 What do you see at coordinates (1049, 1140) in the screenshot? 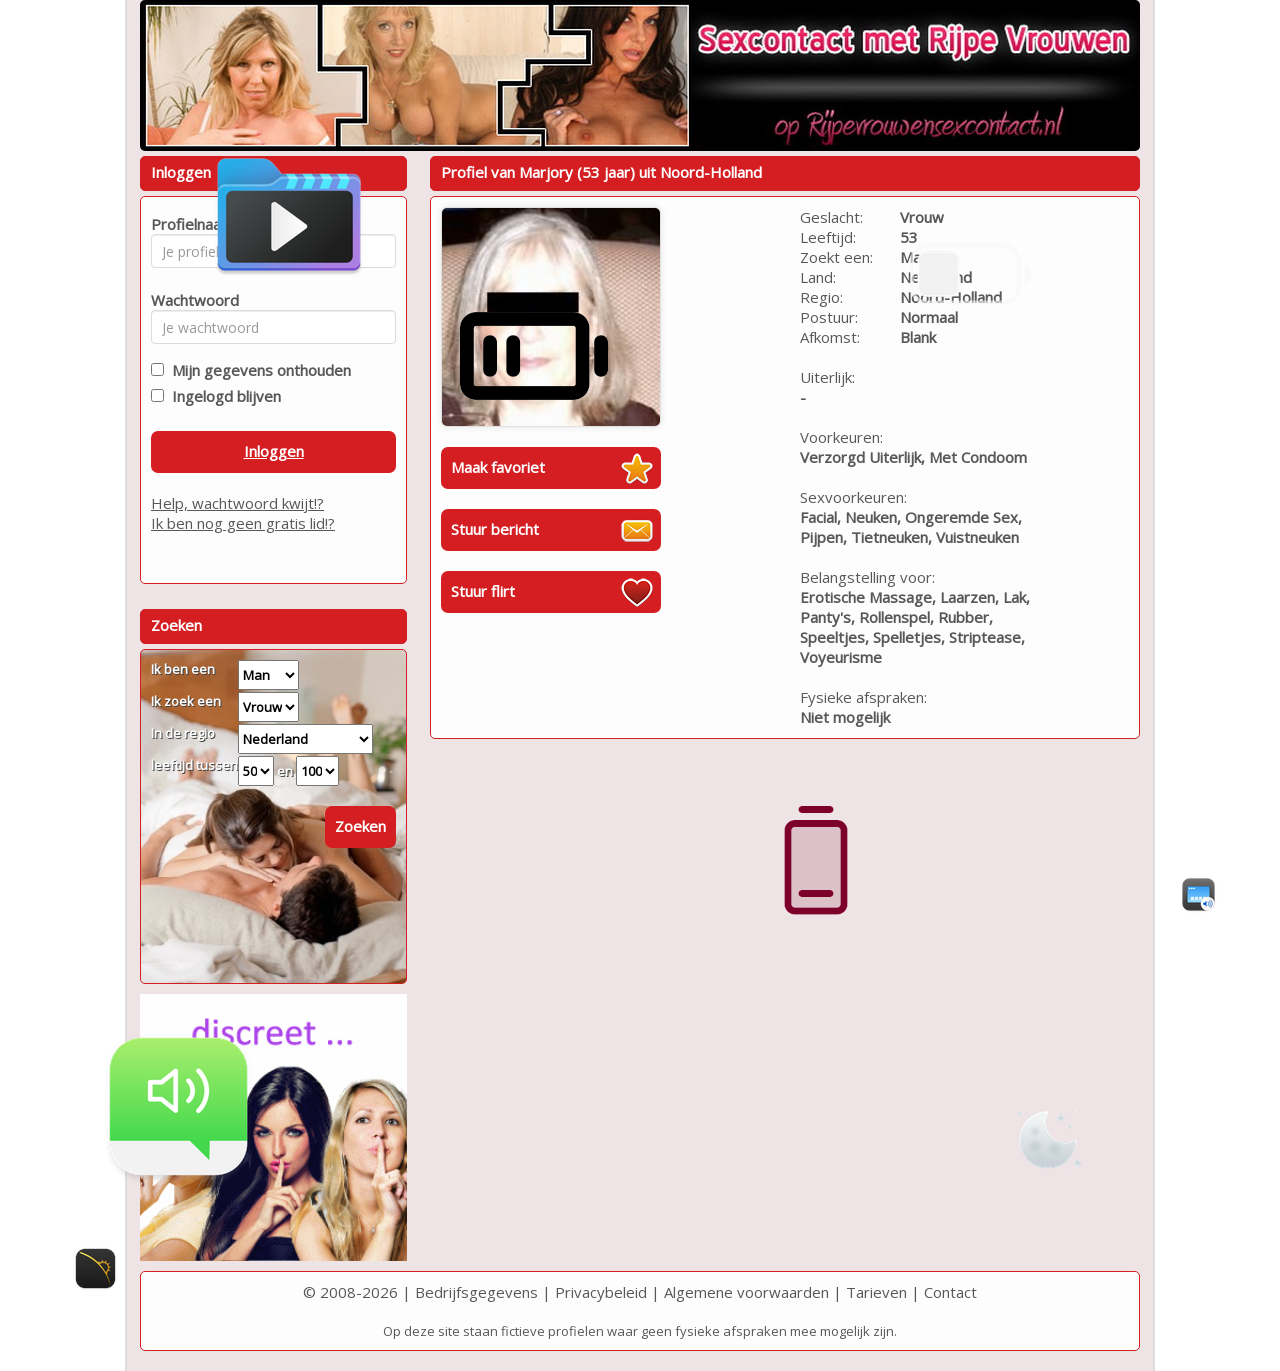
I see `indicates clear night weather conditions` at bounding box center [1049, 1140].